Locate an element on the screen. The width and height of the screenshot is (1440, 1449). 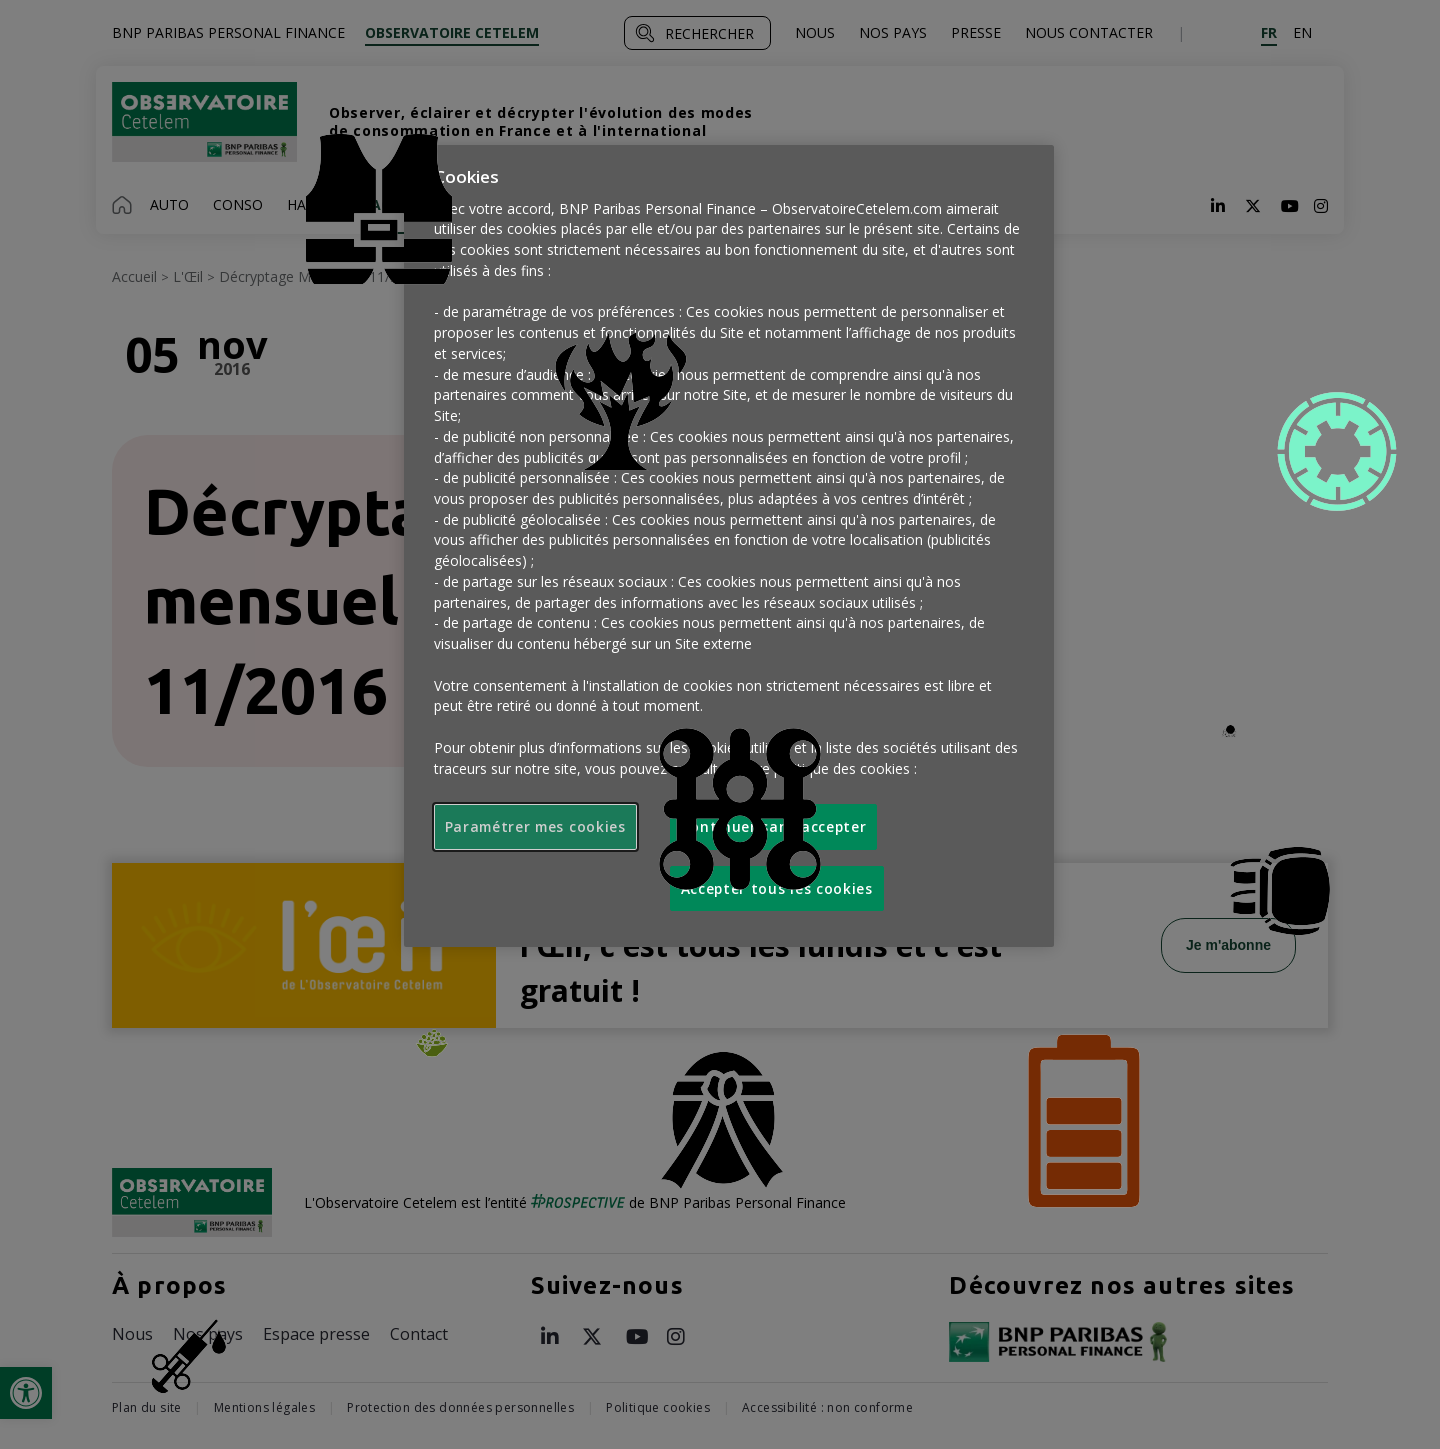
indicates a fire hazard or wildfire event is located at coordinates (622, 401).